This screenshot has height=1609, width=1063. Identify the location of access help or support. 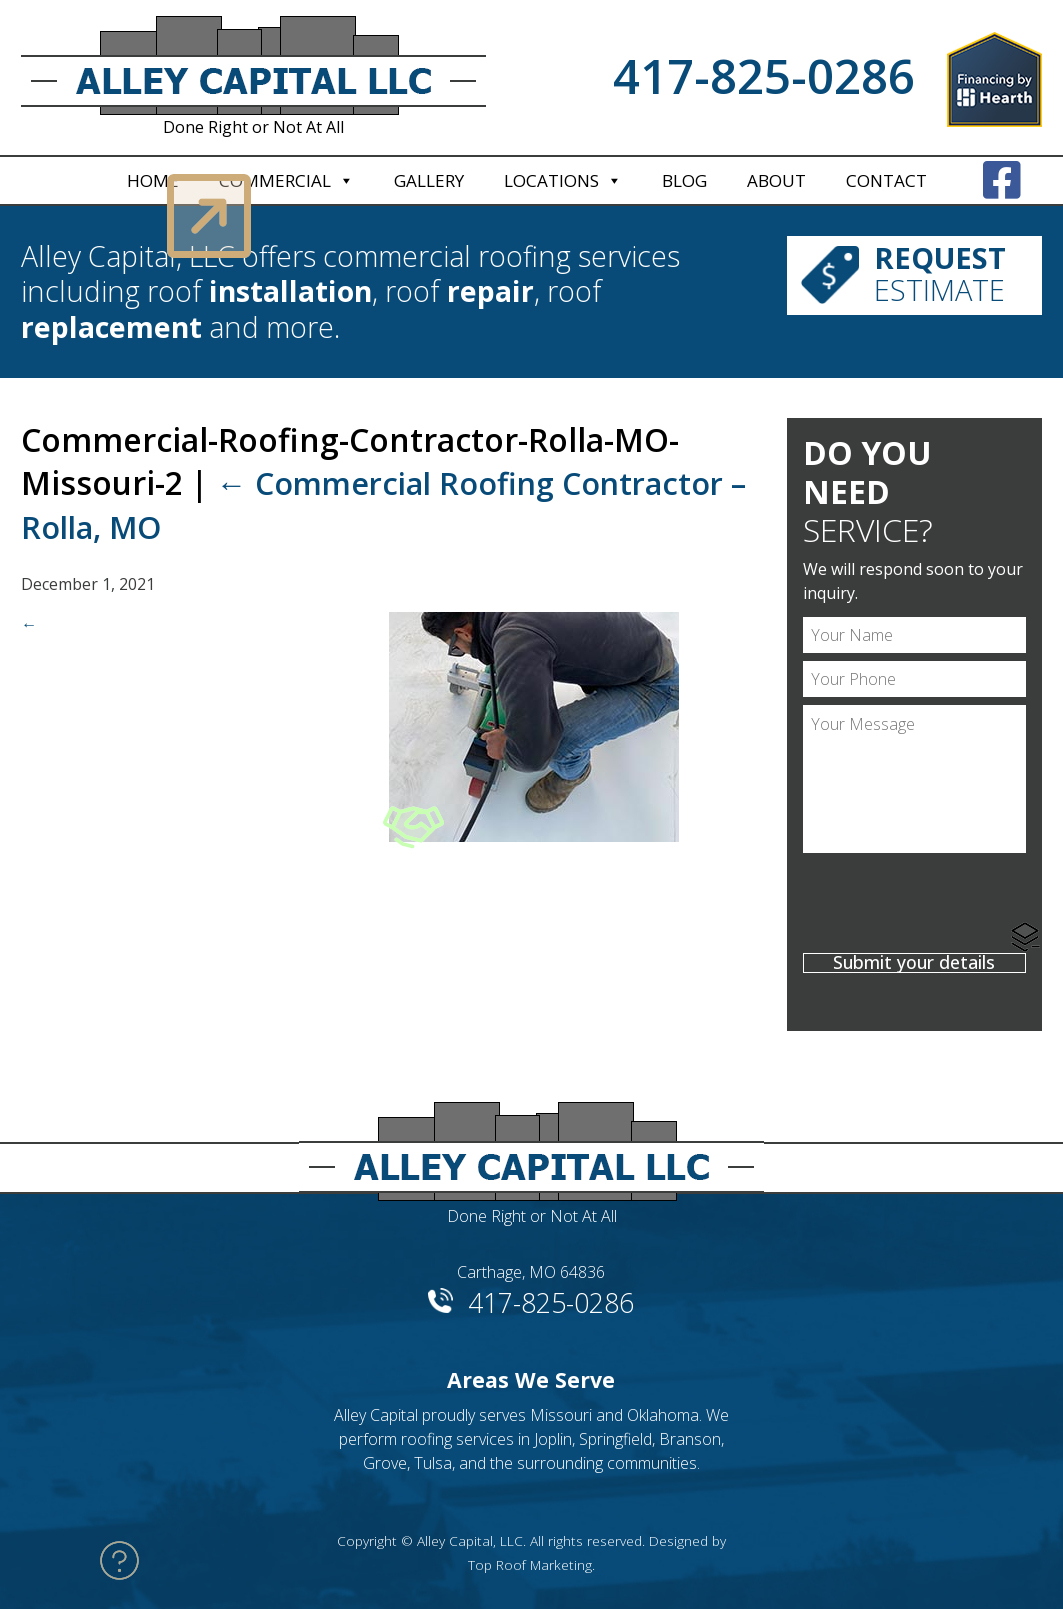
(119, 1560).